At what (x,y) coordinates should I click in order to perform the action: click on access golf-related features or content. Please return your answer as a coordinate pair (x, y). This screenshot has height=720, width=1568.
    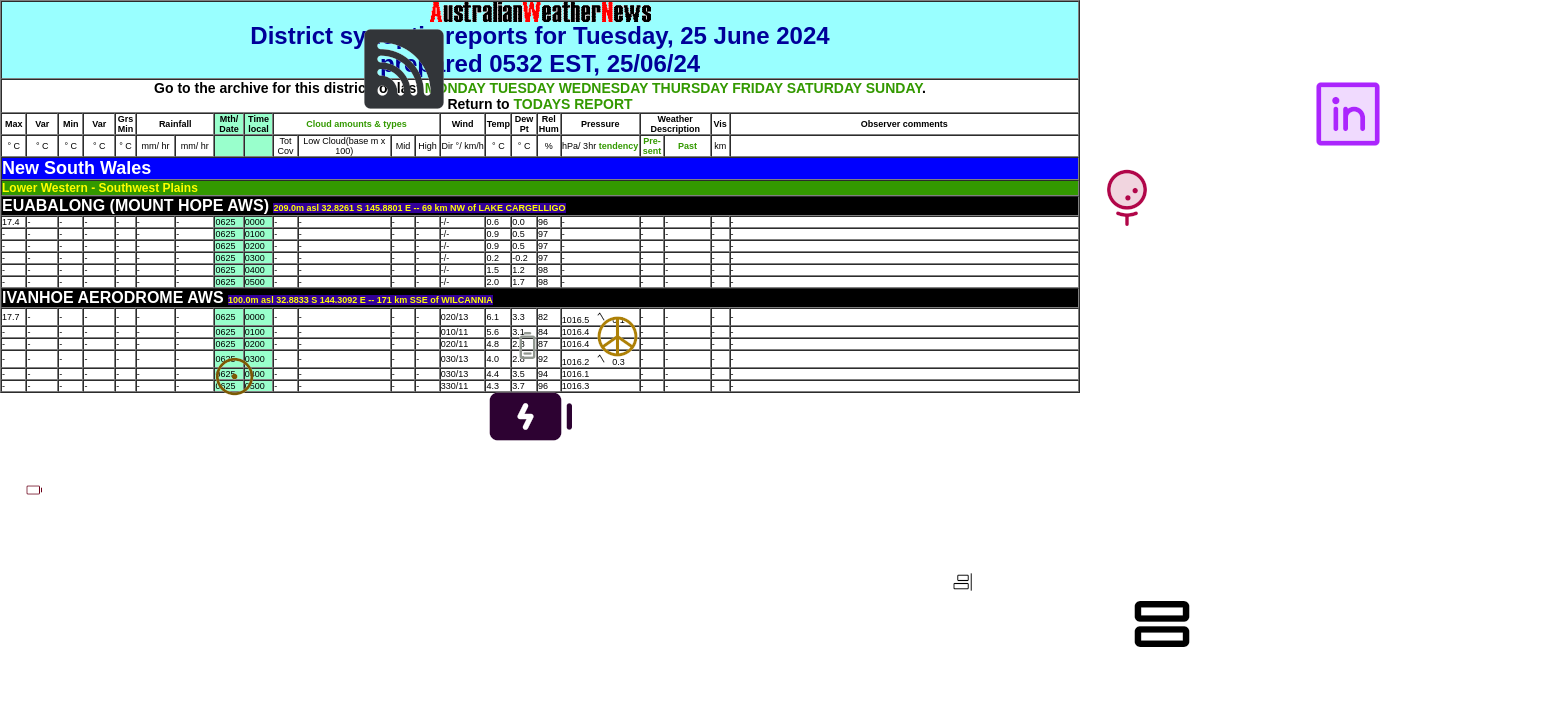
    Looking at the image, I should click on (1127, 197).